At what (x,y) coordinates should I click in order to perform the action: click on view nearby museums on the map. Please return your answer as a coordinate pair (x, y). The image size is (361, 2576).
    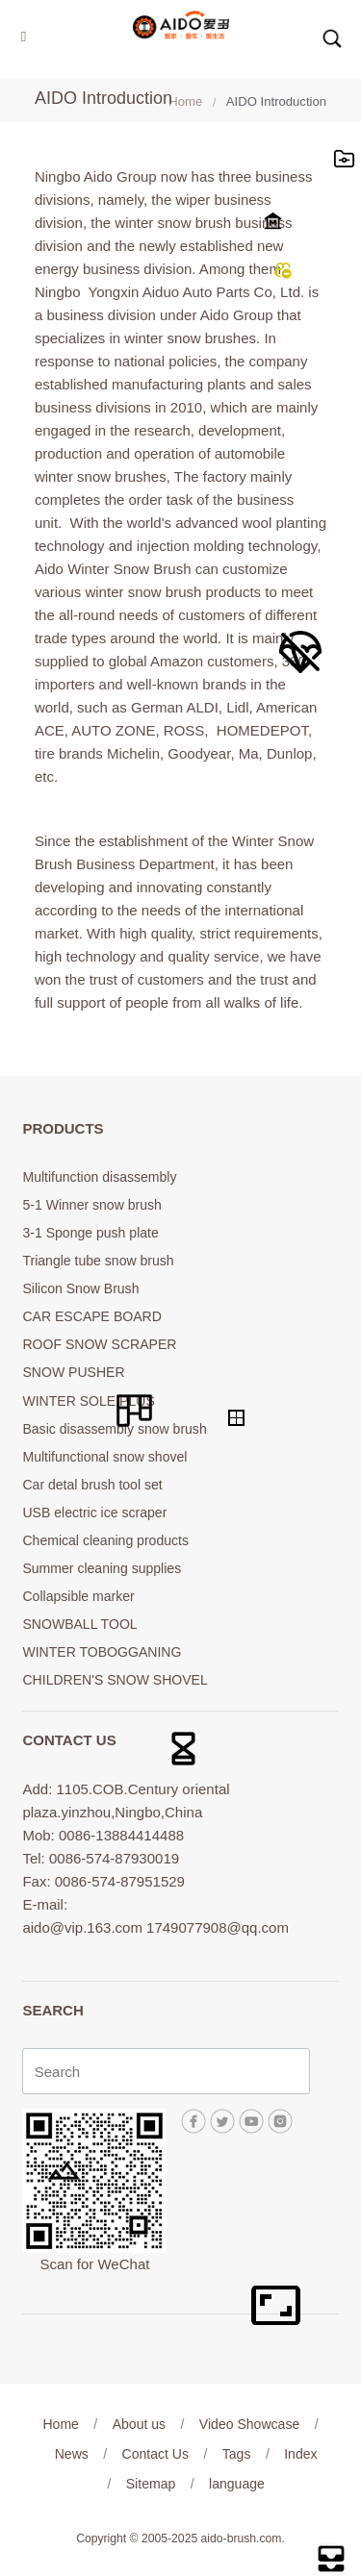
    Looking at the image, I should click on (272, 220).